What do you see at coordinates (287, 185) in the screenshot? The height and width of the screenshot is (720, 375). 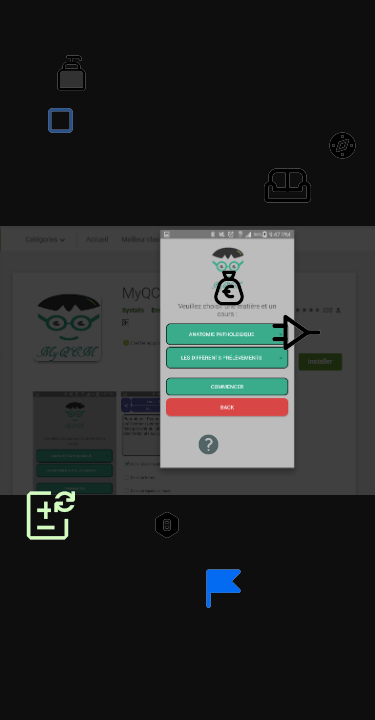 I see `browse furniture or home decor items` at bounding box center [287, 185].